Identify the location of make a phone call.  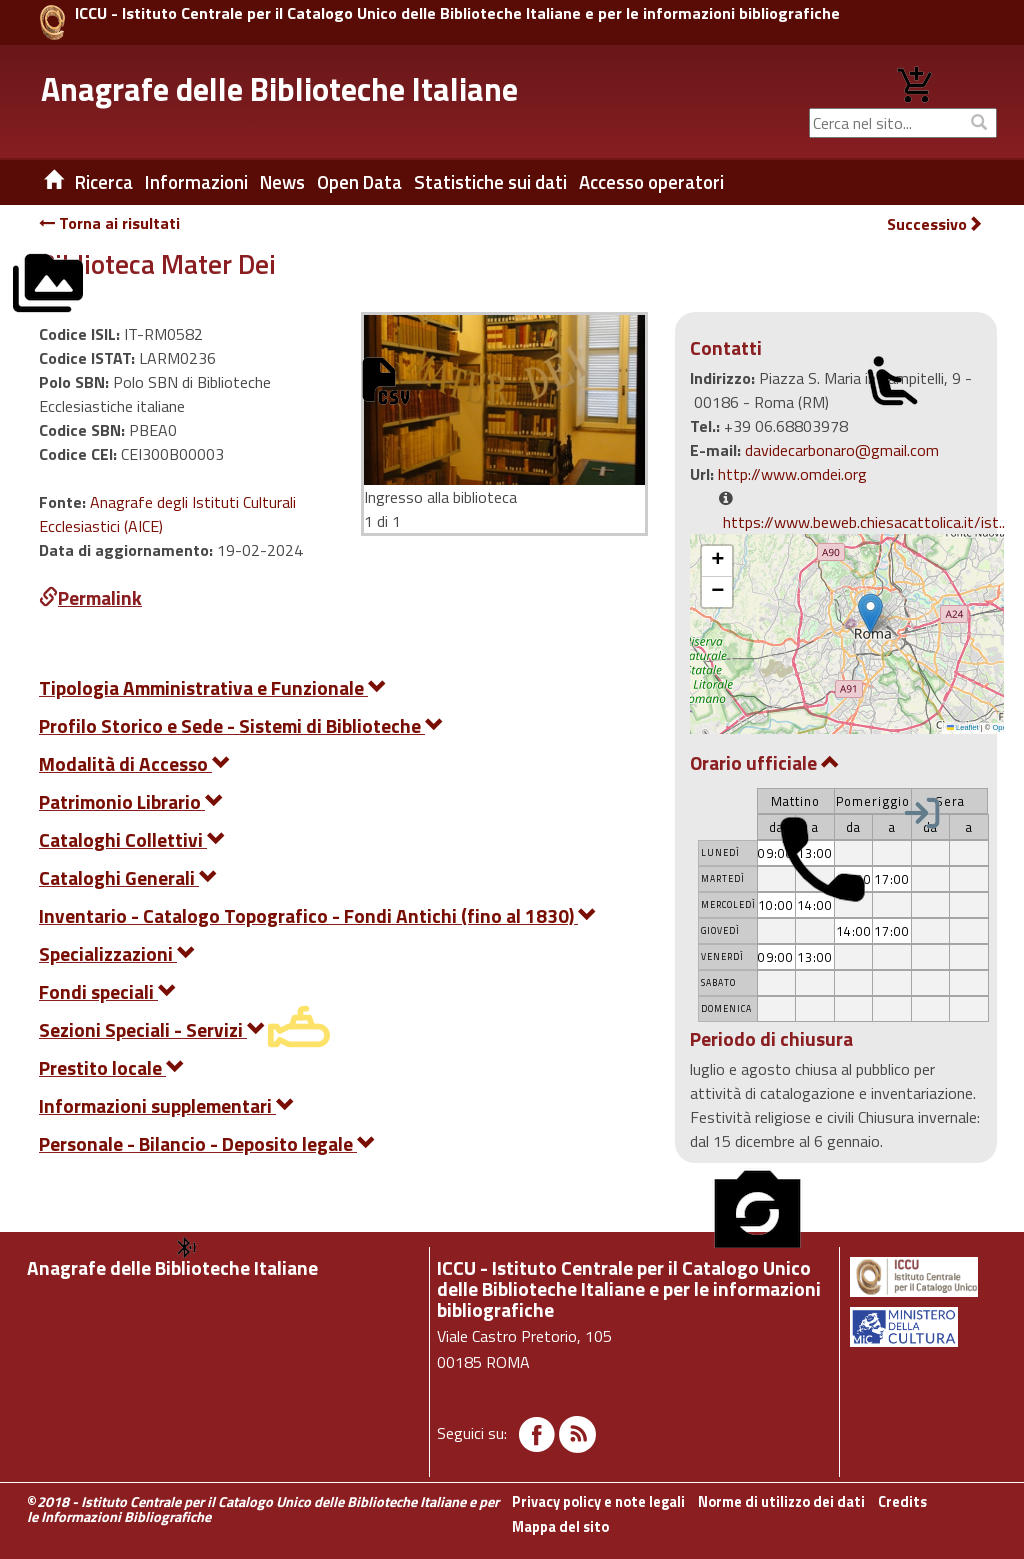
(822, 859).